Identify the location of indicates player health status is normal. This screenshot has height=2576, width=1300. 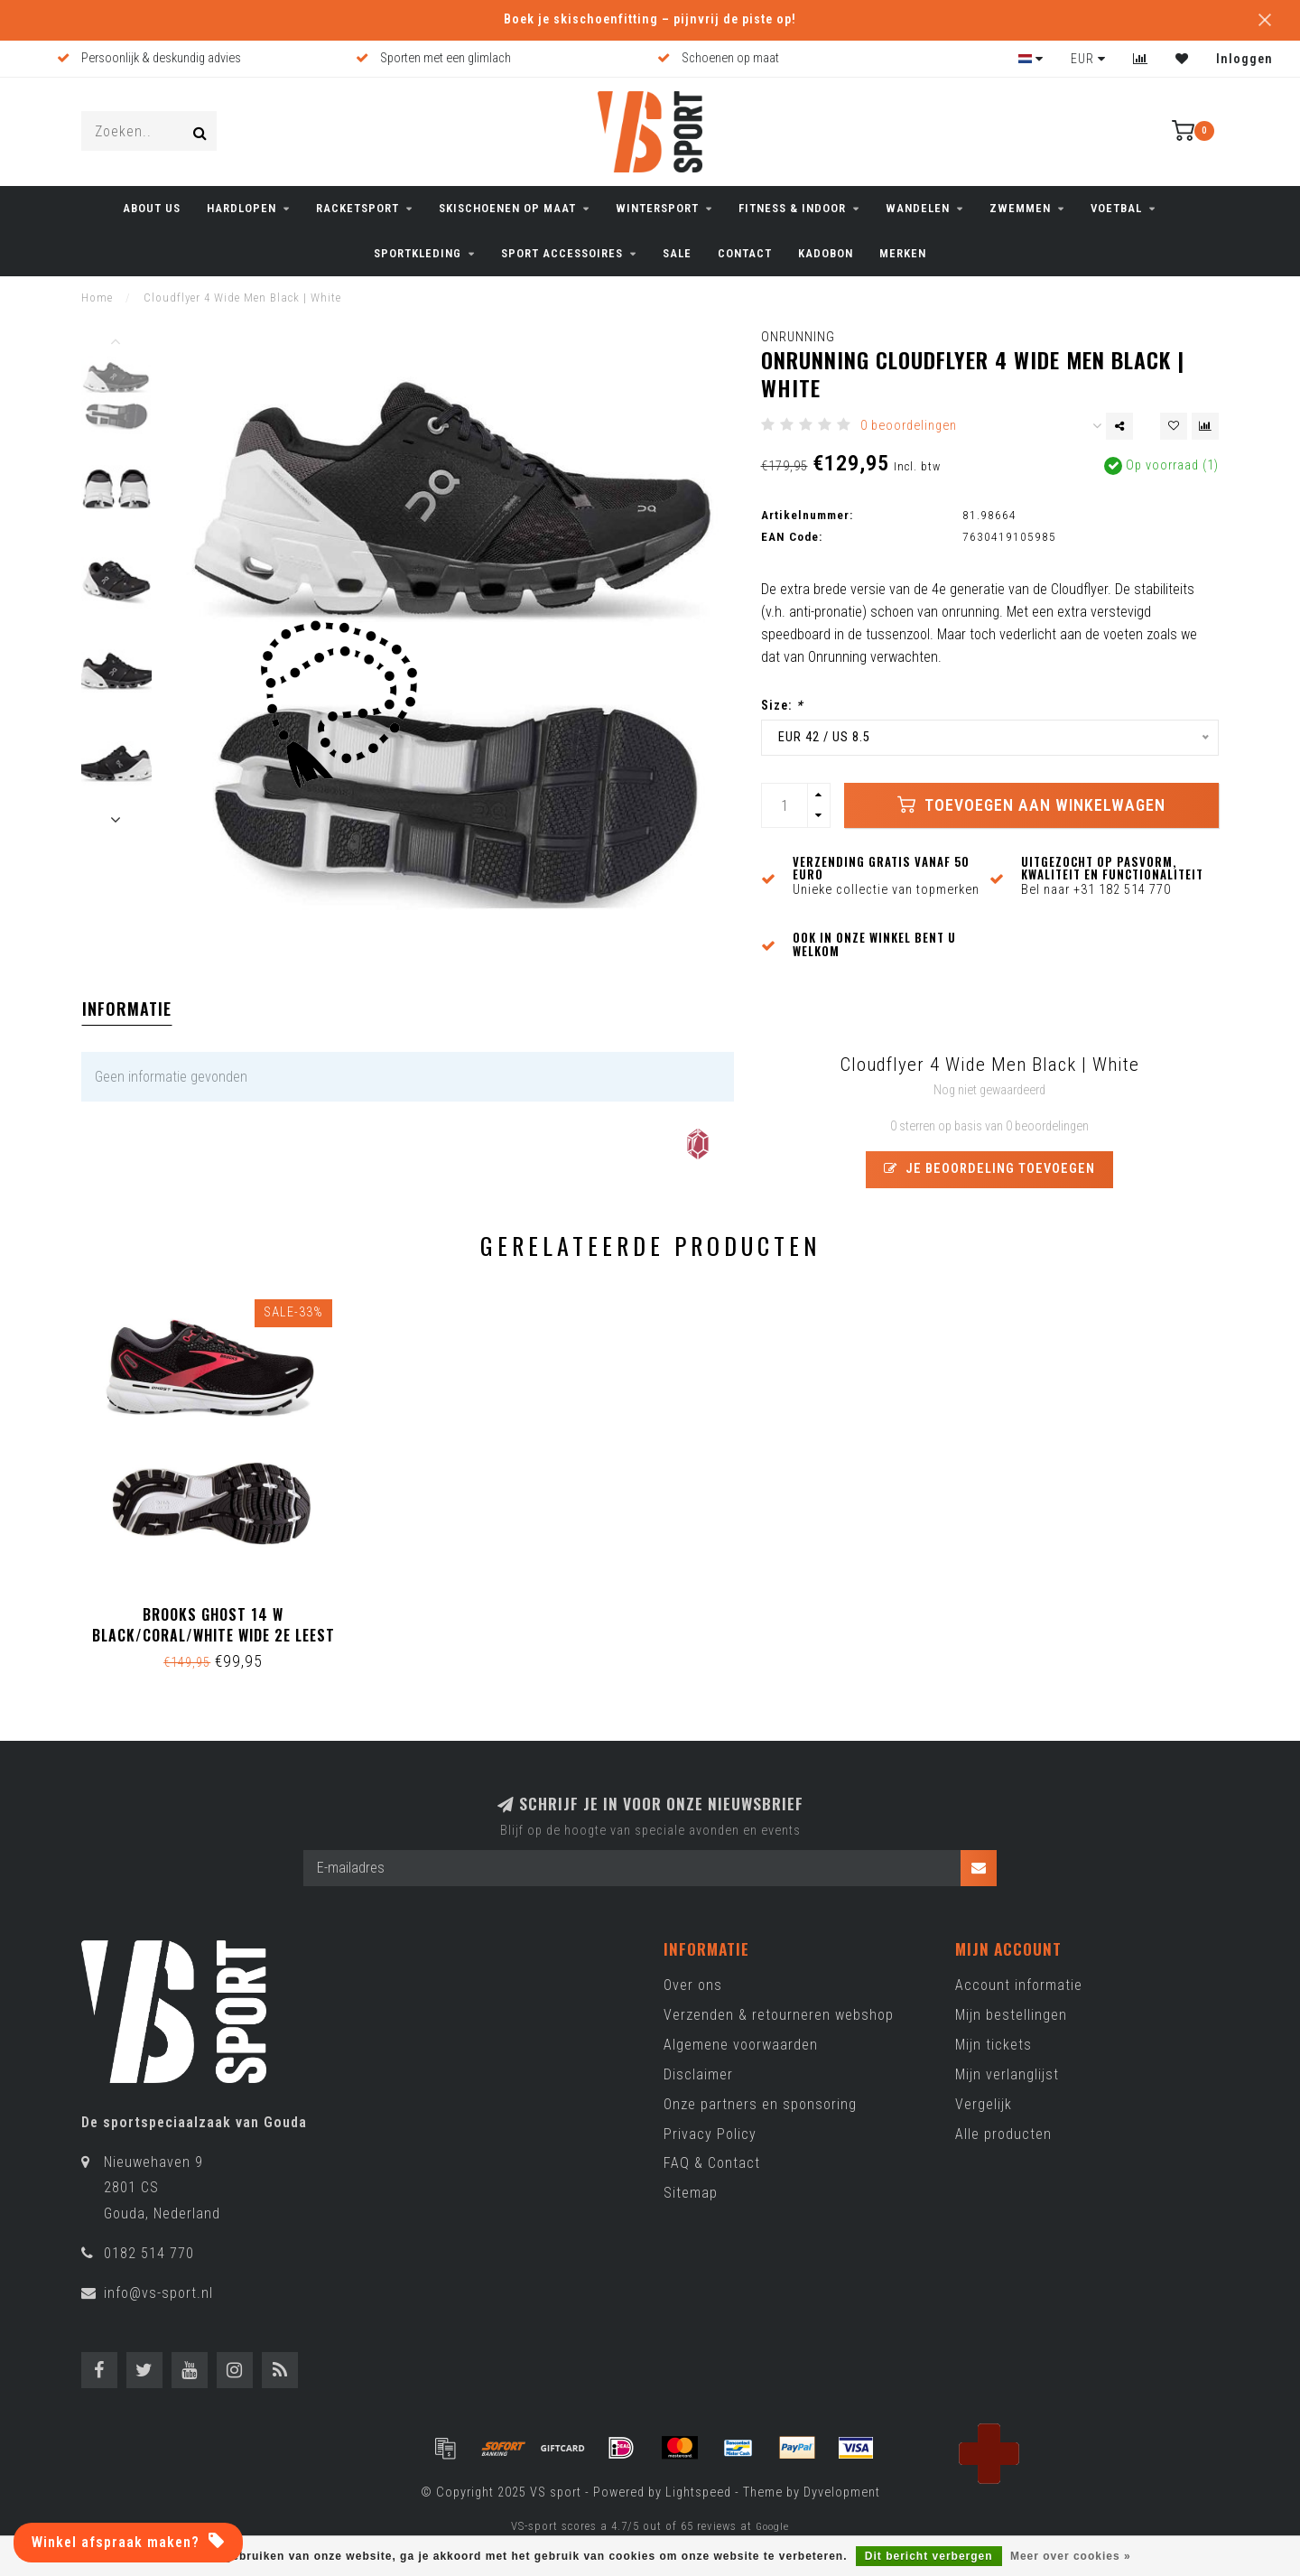
(989, 2453).